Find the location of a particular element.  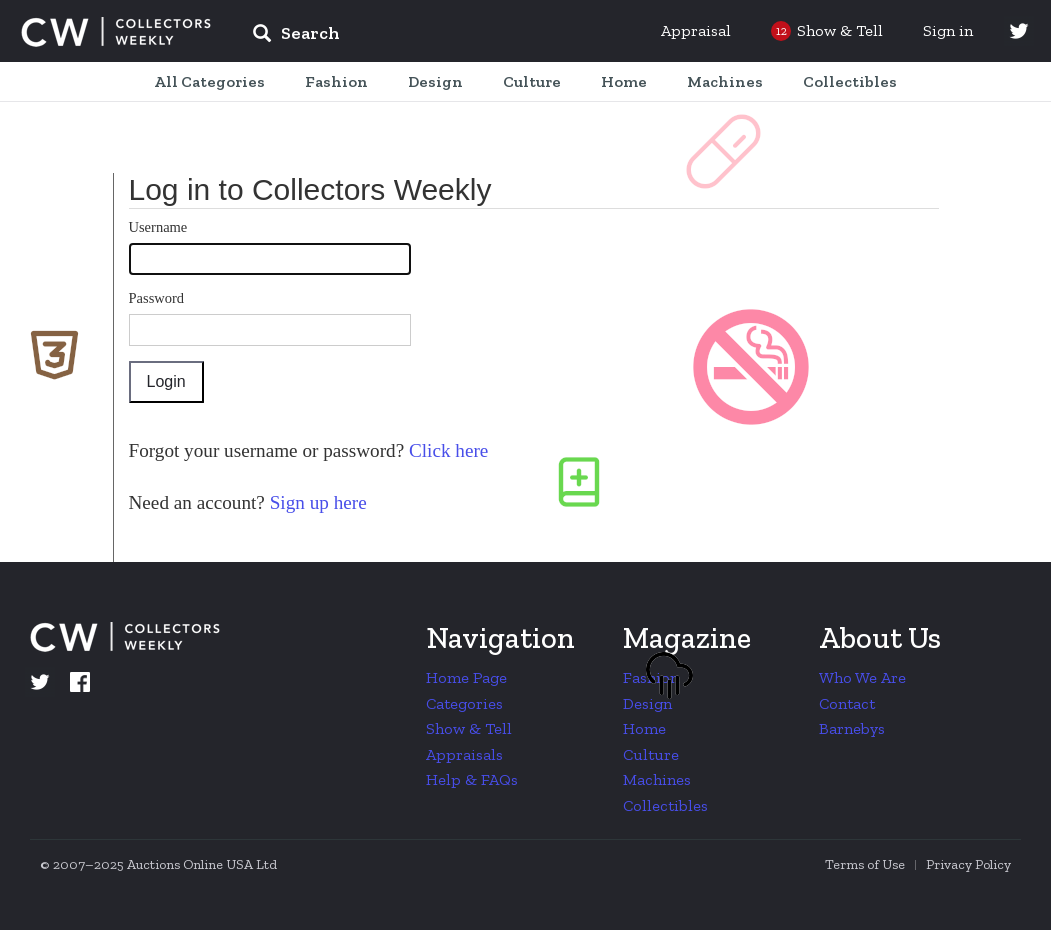

add a new book to your library is located at coordinates (579, 482).